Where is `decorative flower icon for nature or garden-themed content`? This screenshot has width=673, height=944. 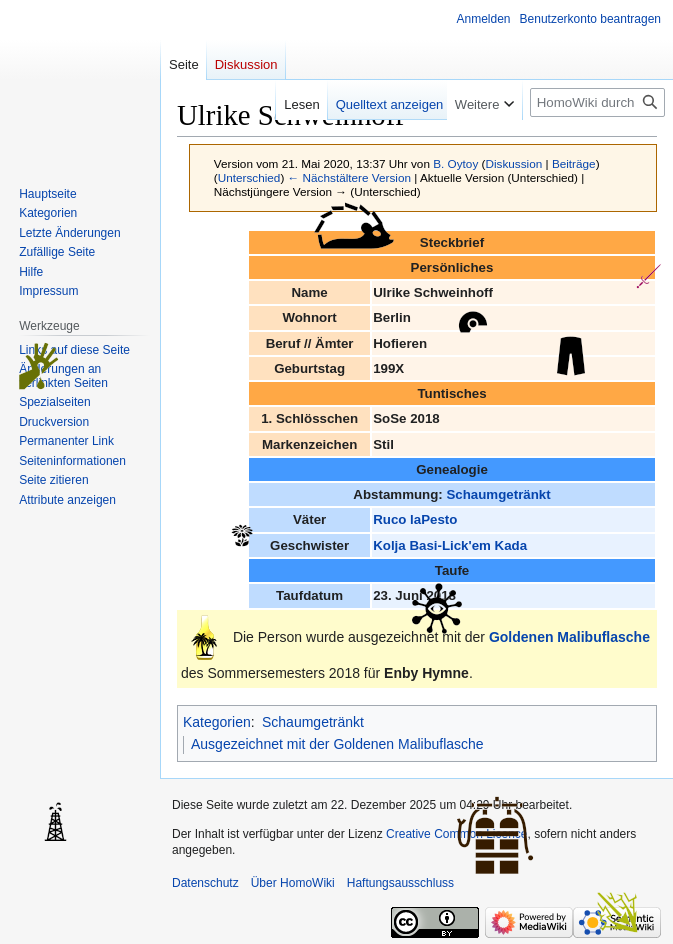 decorative flower icon for nature or garden-themed content is located at coordinates (242, 535).